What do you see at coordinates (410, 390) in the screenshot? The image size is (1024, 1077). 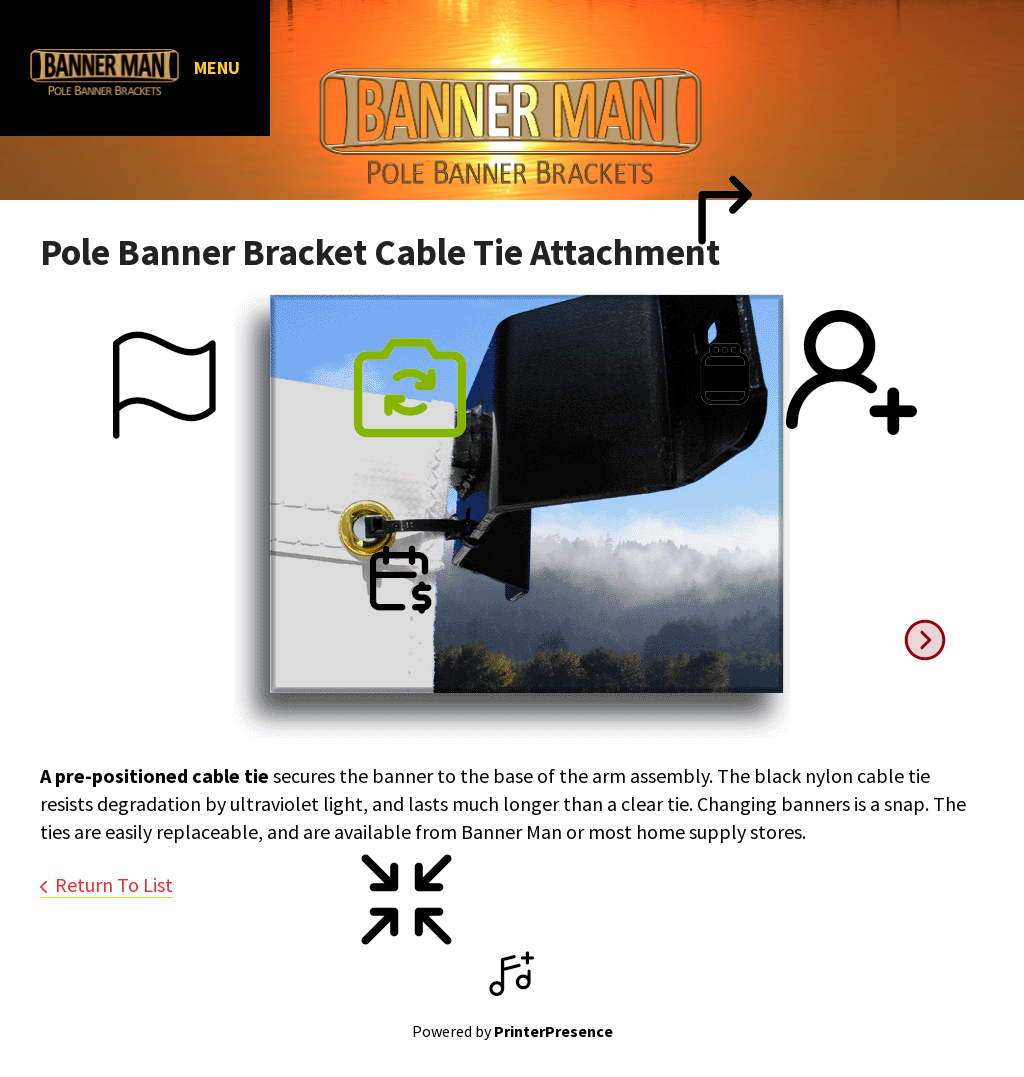 I see `switch between front and rear camera` at bounding box center [410, 390].